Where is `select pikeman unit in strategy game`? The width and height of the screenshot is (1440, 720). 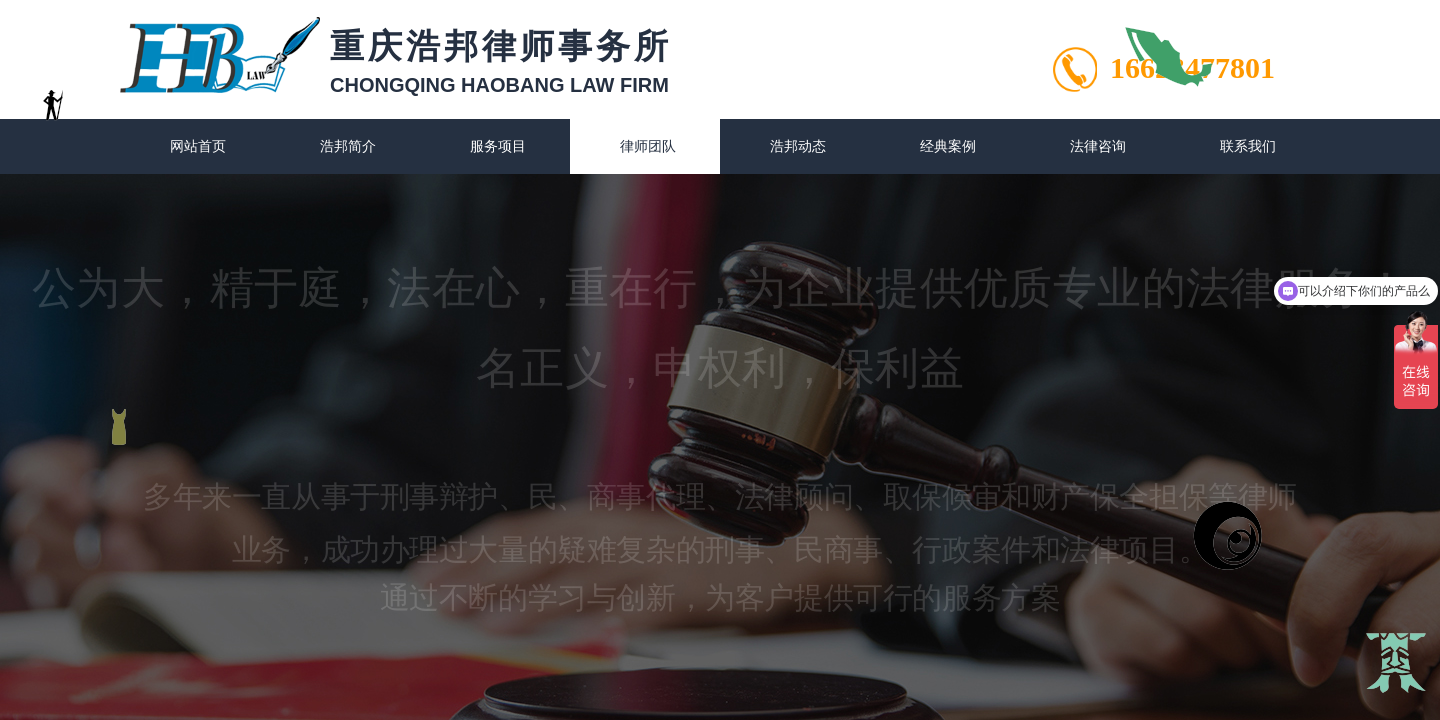 select pikeman unit in strategy game is located at coordinates (53, 105).